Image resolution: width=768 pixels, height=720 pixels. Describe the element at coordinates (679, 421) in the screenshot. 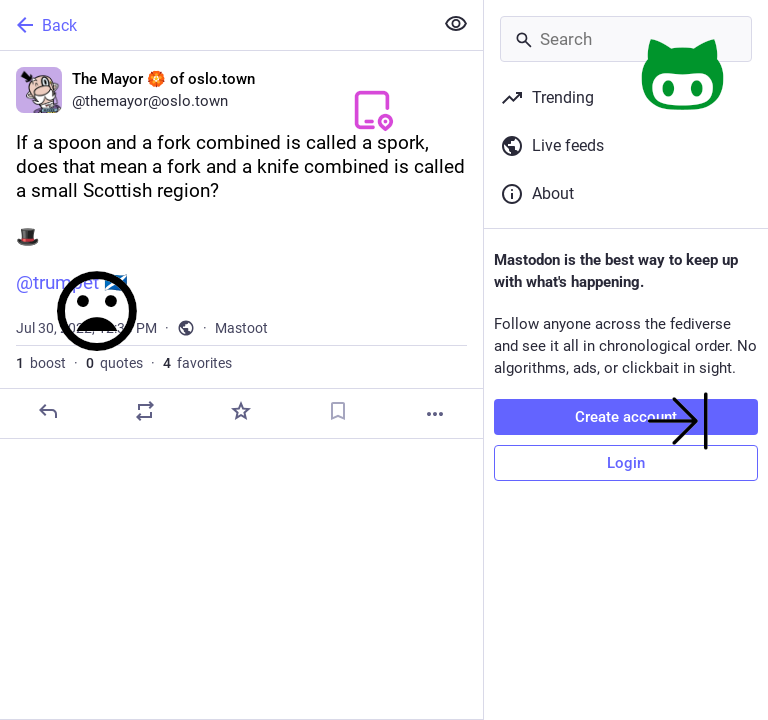

I see `go to end or last item` at that location.